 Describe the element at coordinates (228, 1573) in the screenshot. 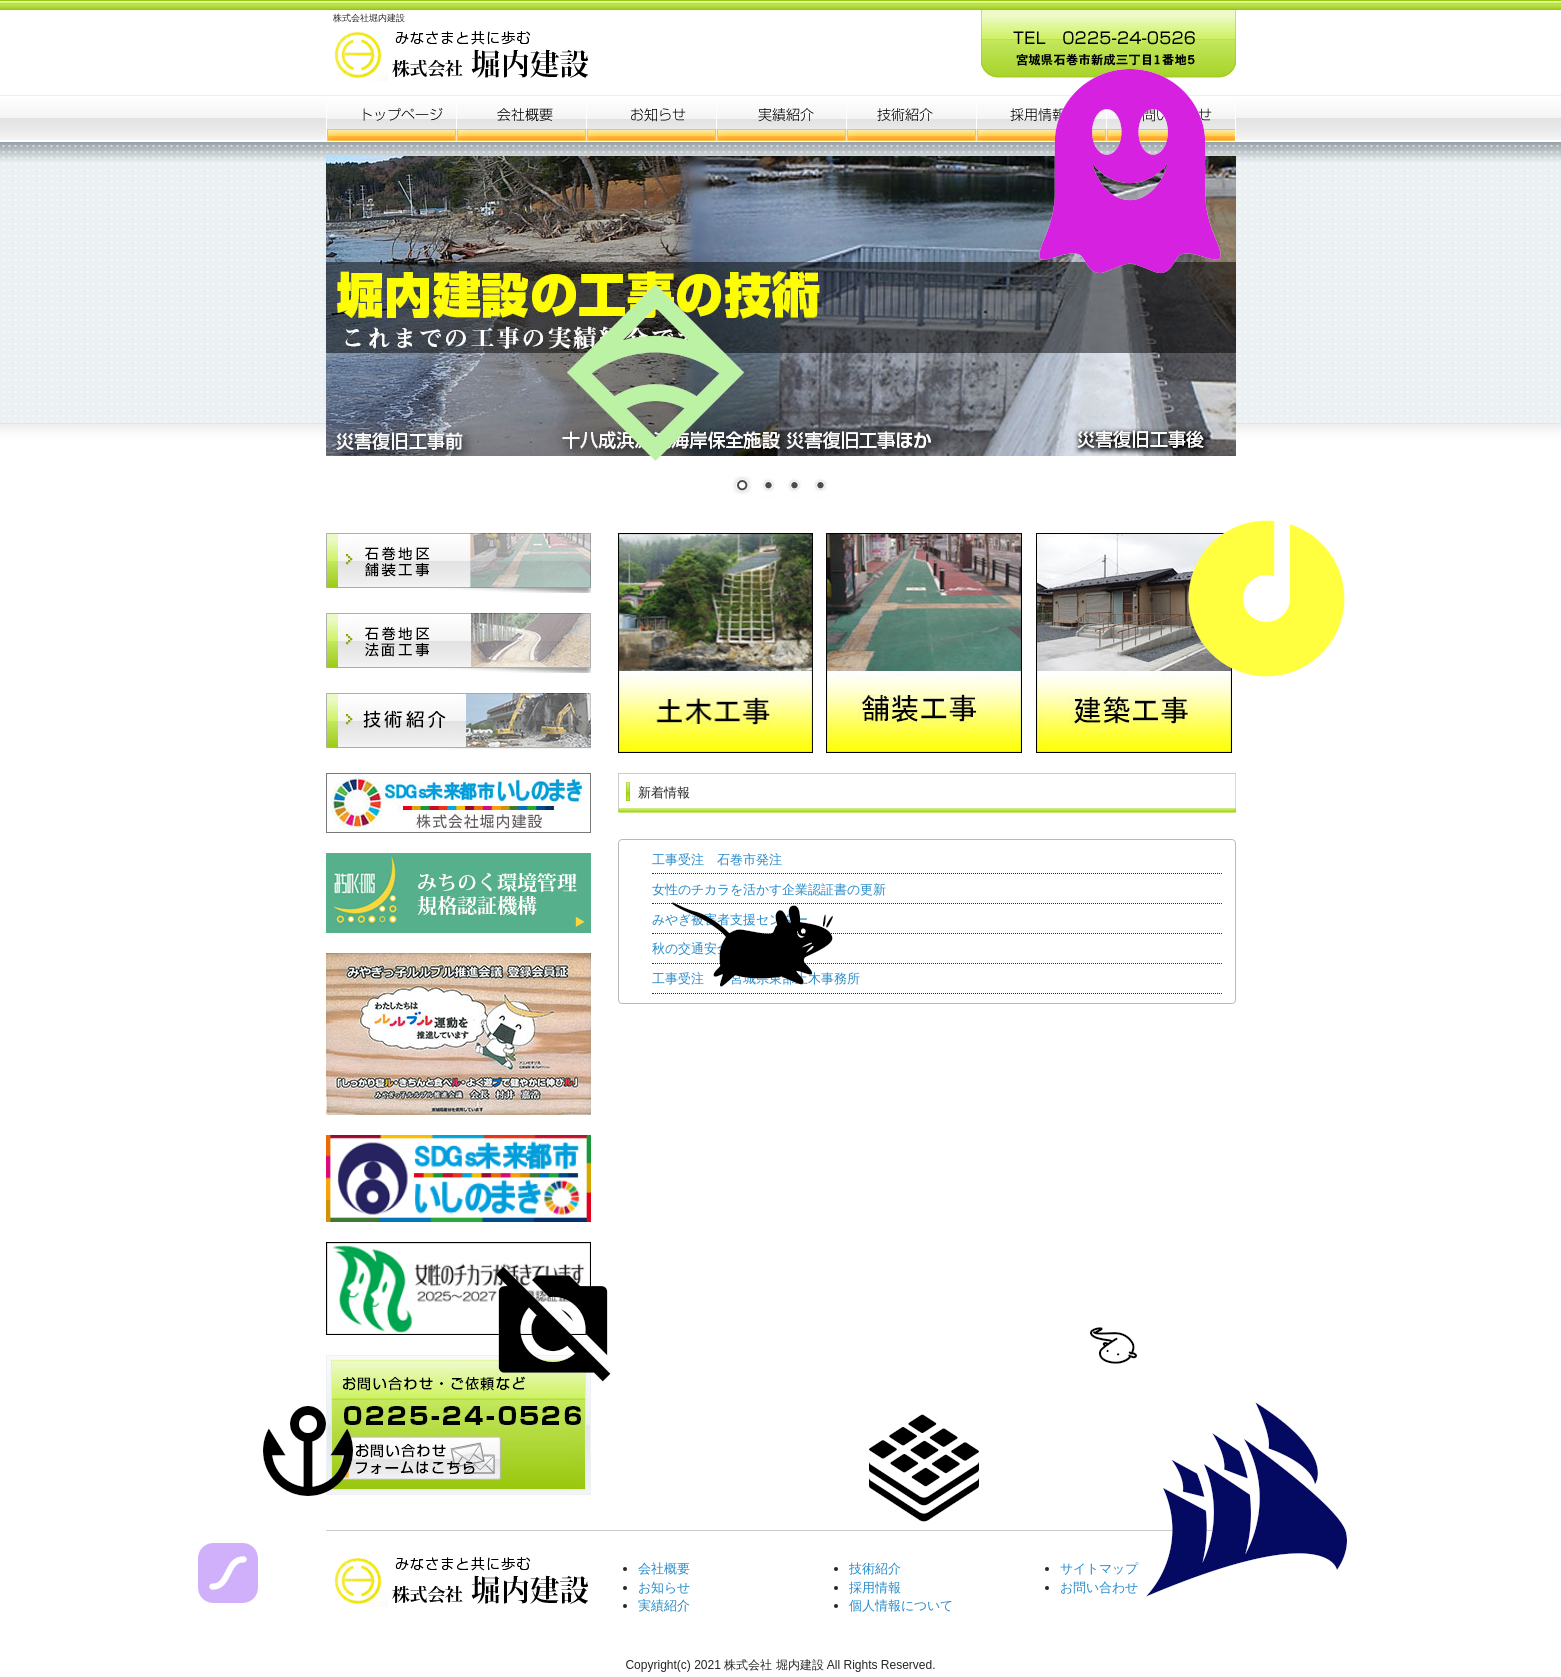

I see `open lottiefiles app` at that location.